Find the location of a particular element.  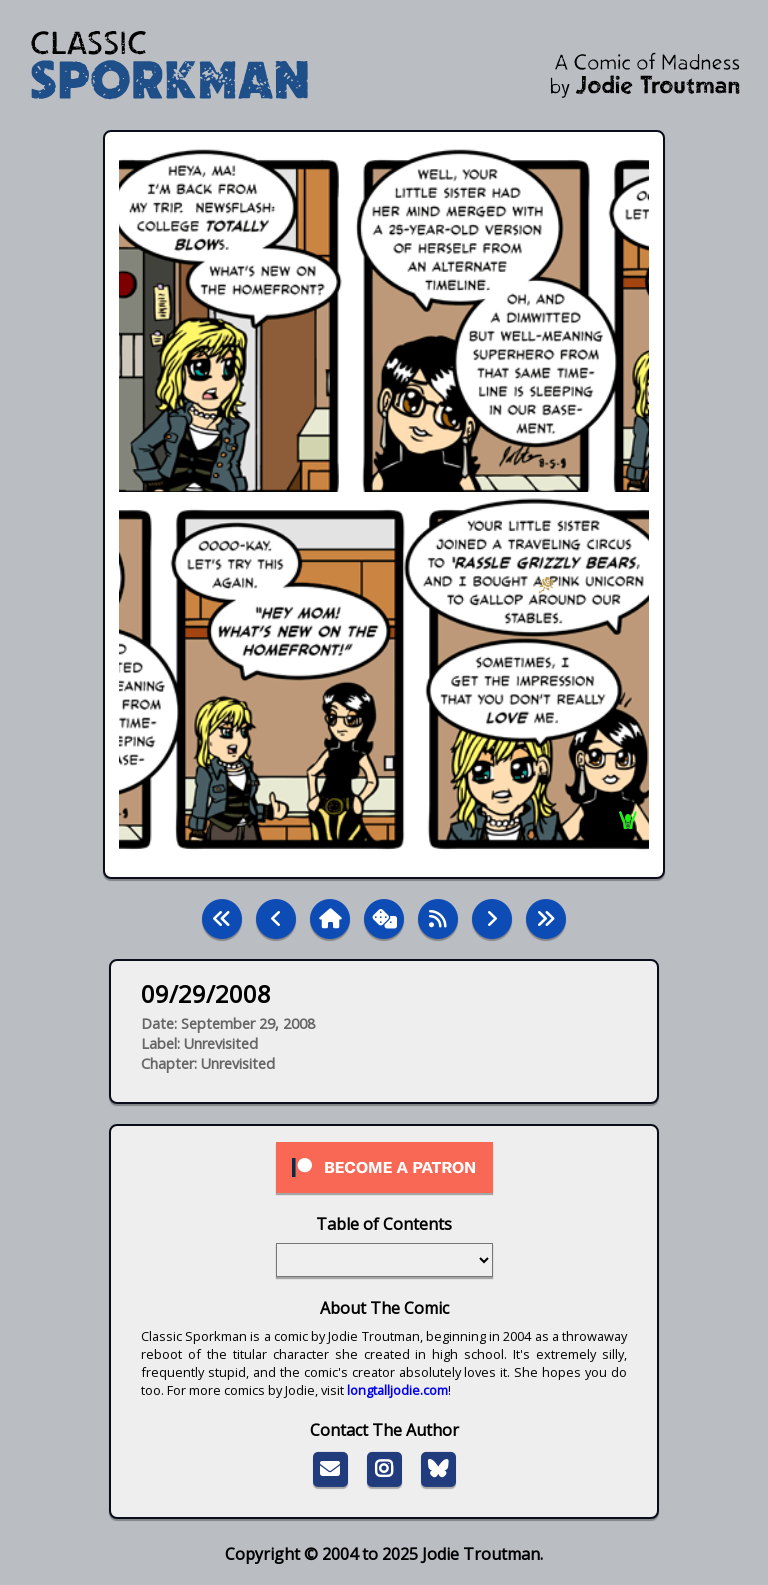

select a rose or flower item in a game inventory is located at coordinates (545, 585).